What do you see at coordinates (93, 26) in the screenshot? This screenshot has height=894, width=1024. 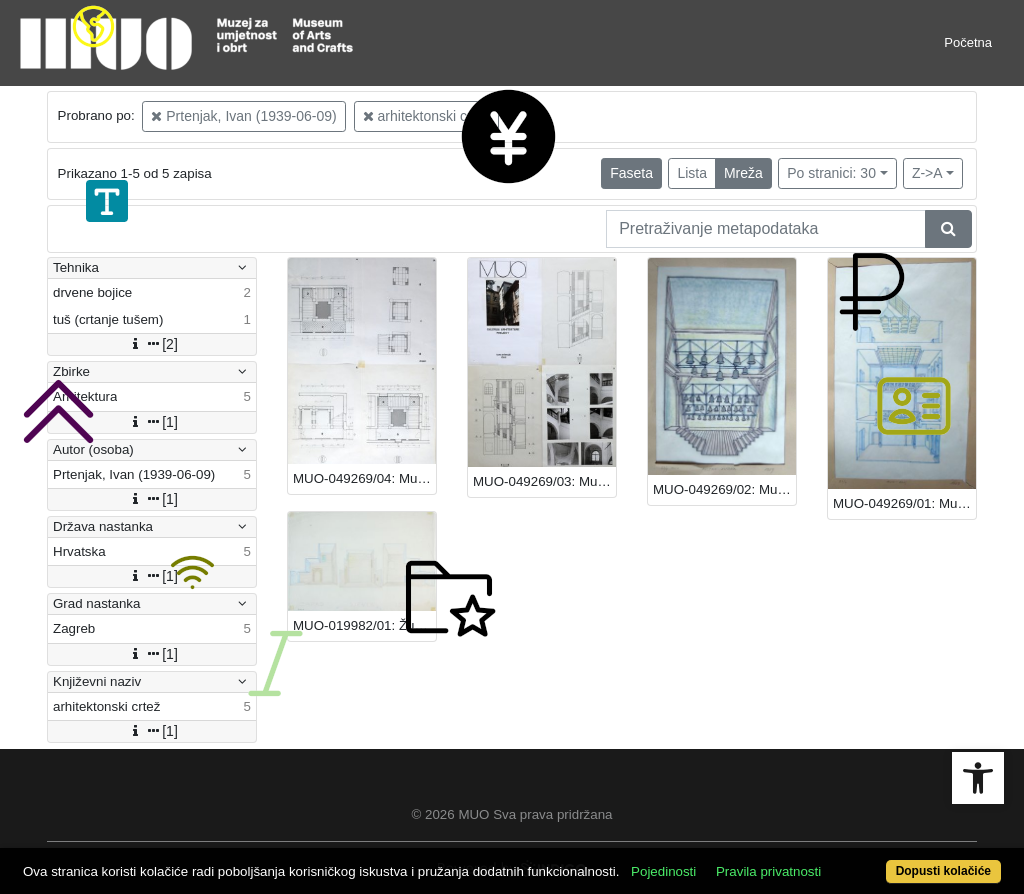 I see `view americas region or western hemisphere` at bounding box center [93, 26].